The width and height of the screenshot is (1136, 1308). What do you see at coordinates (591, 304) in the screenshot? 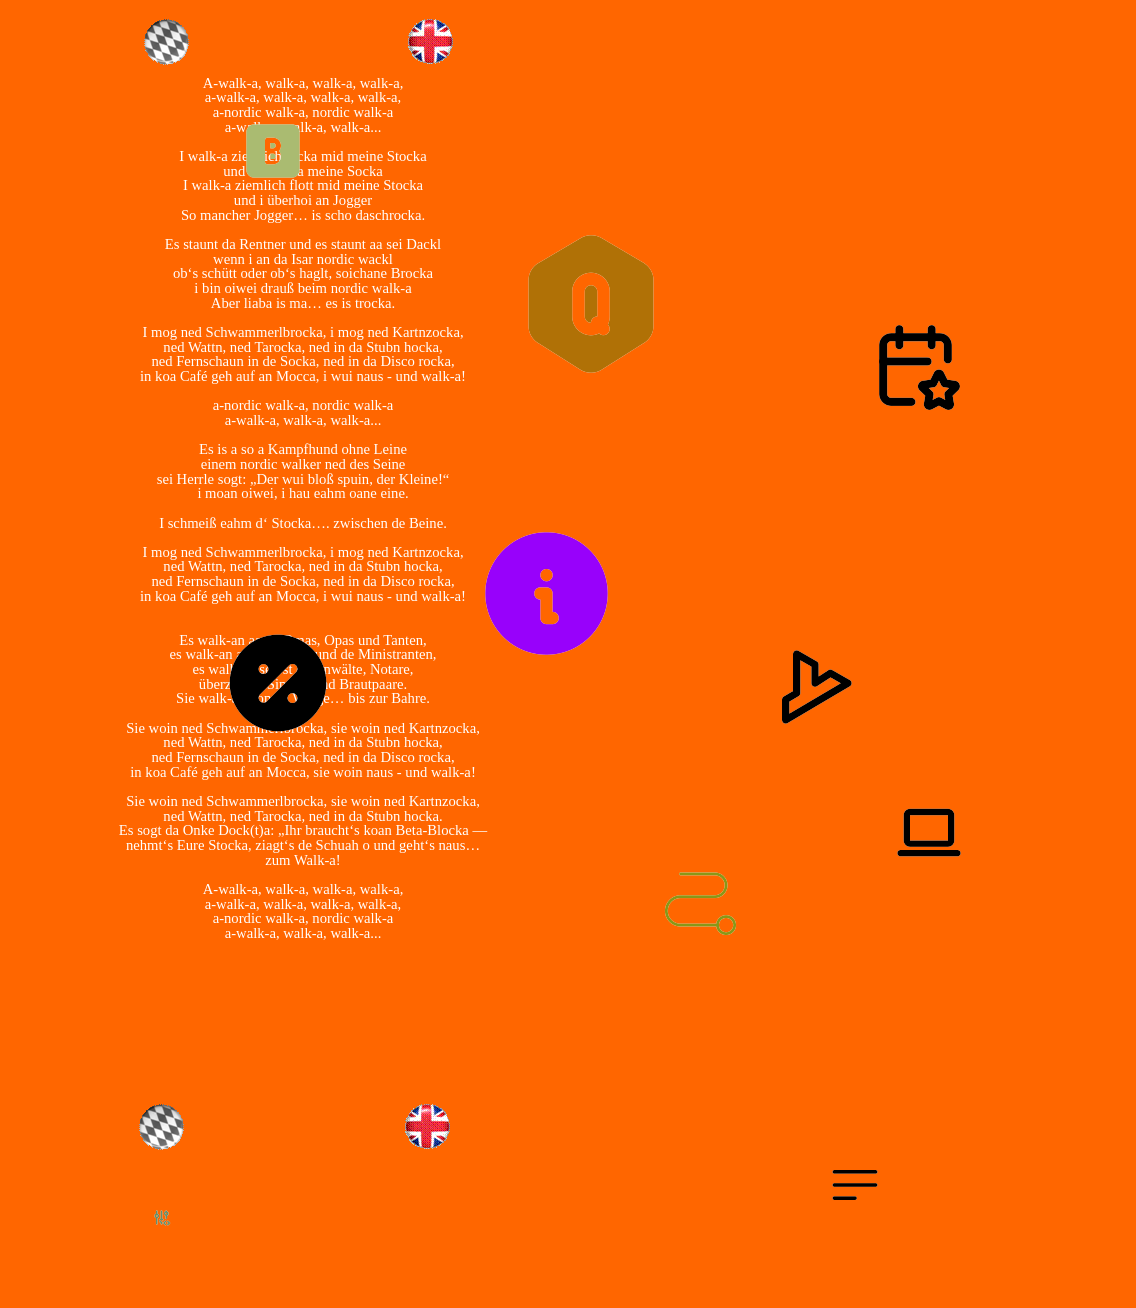
I see `app icon or logo featuring the letter Q` at bounding box center [591, 304].